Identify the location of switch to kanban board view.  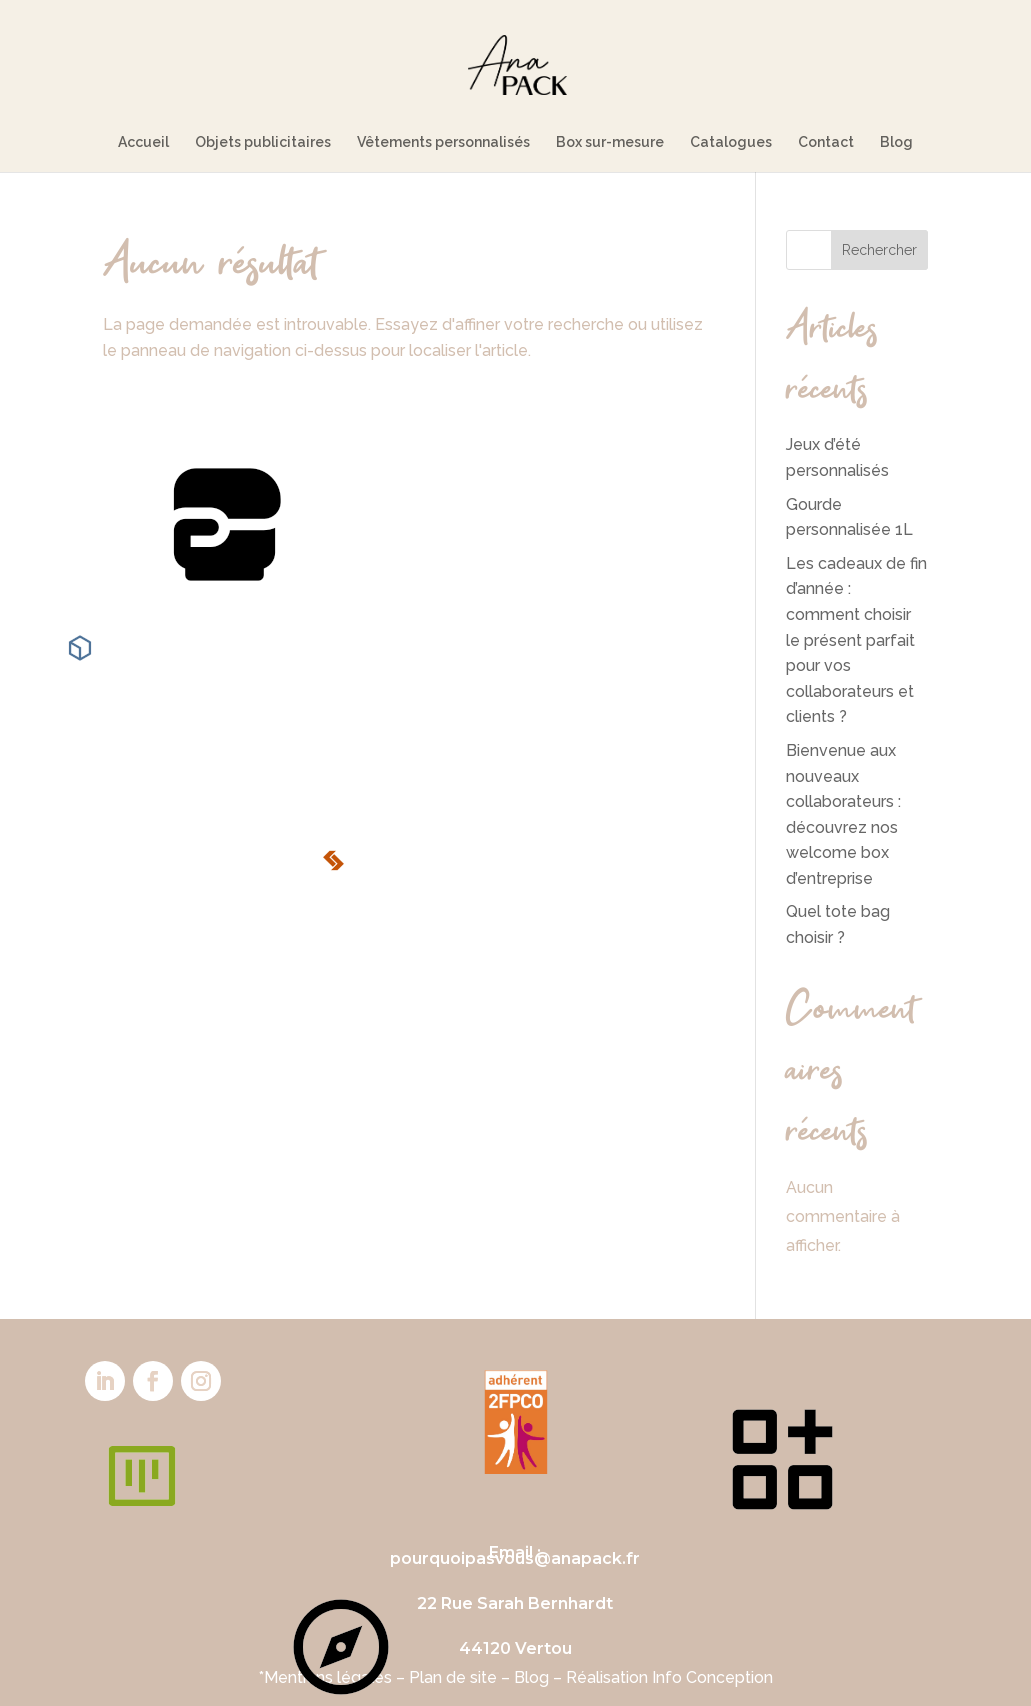
(142, 1476).